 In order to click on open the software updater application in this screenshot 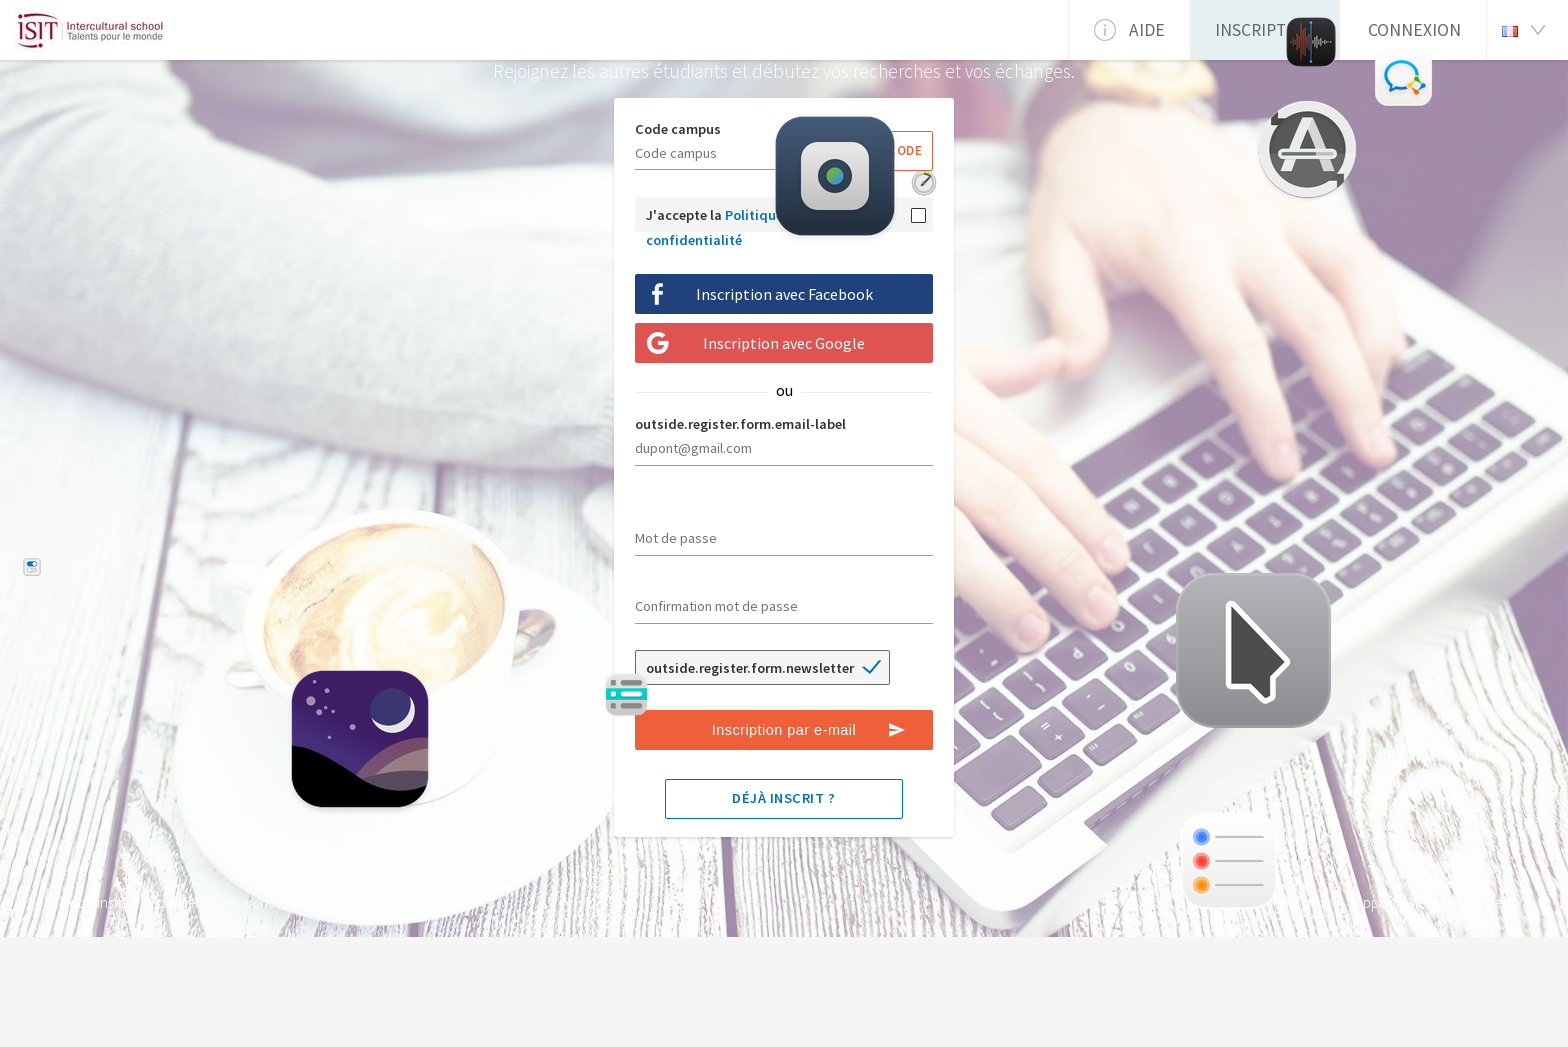, I will do `click(1307, 149)`.